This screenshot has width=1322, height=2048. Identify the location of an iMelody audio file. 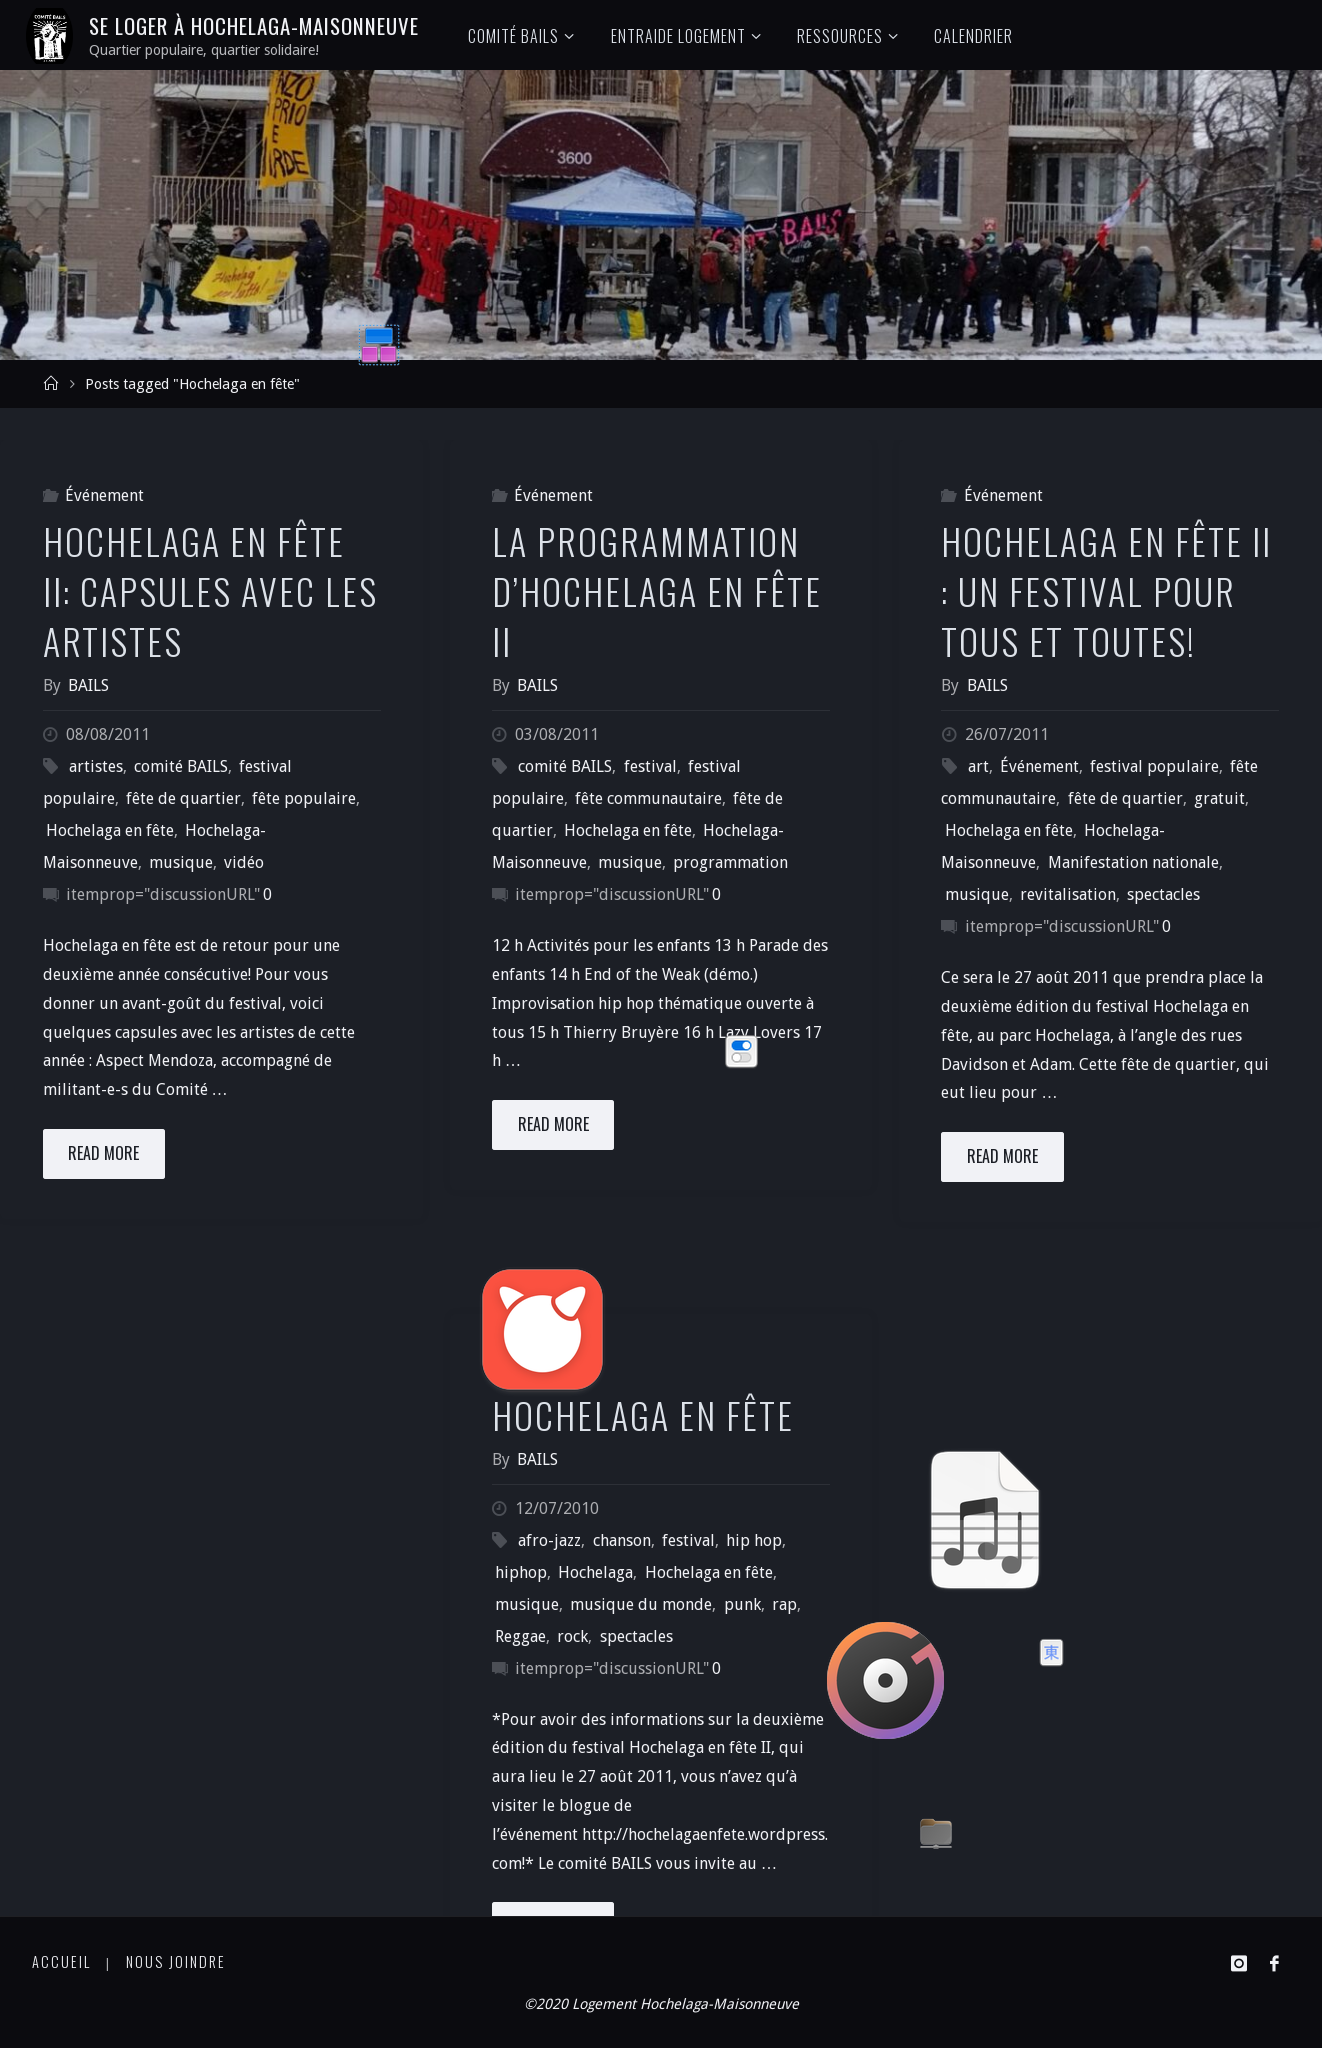
(985, 1520).